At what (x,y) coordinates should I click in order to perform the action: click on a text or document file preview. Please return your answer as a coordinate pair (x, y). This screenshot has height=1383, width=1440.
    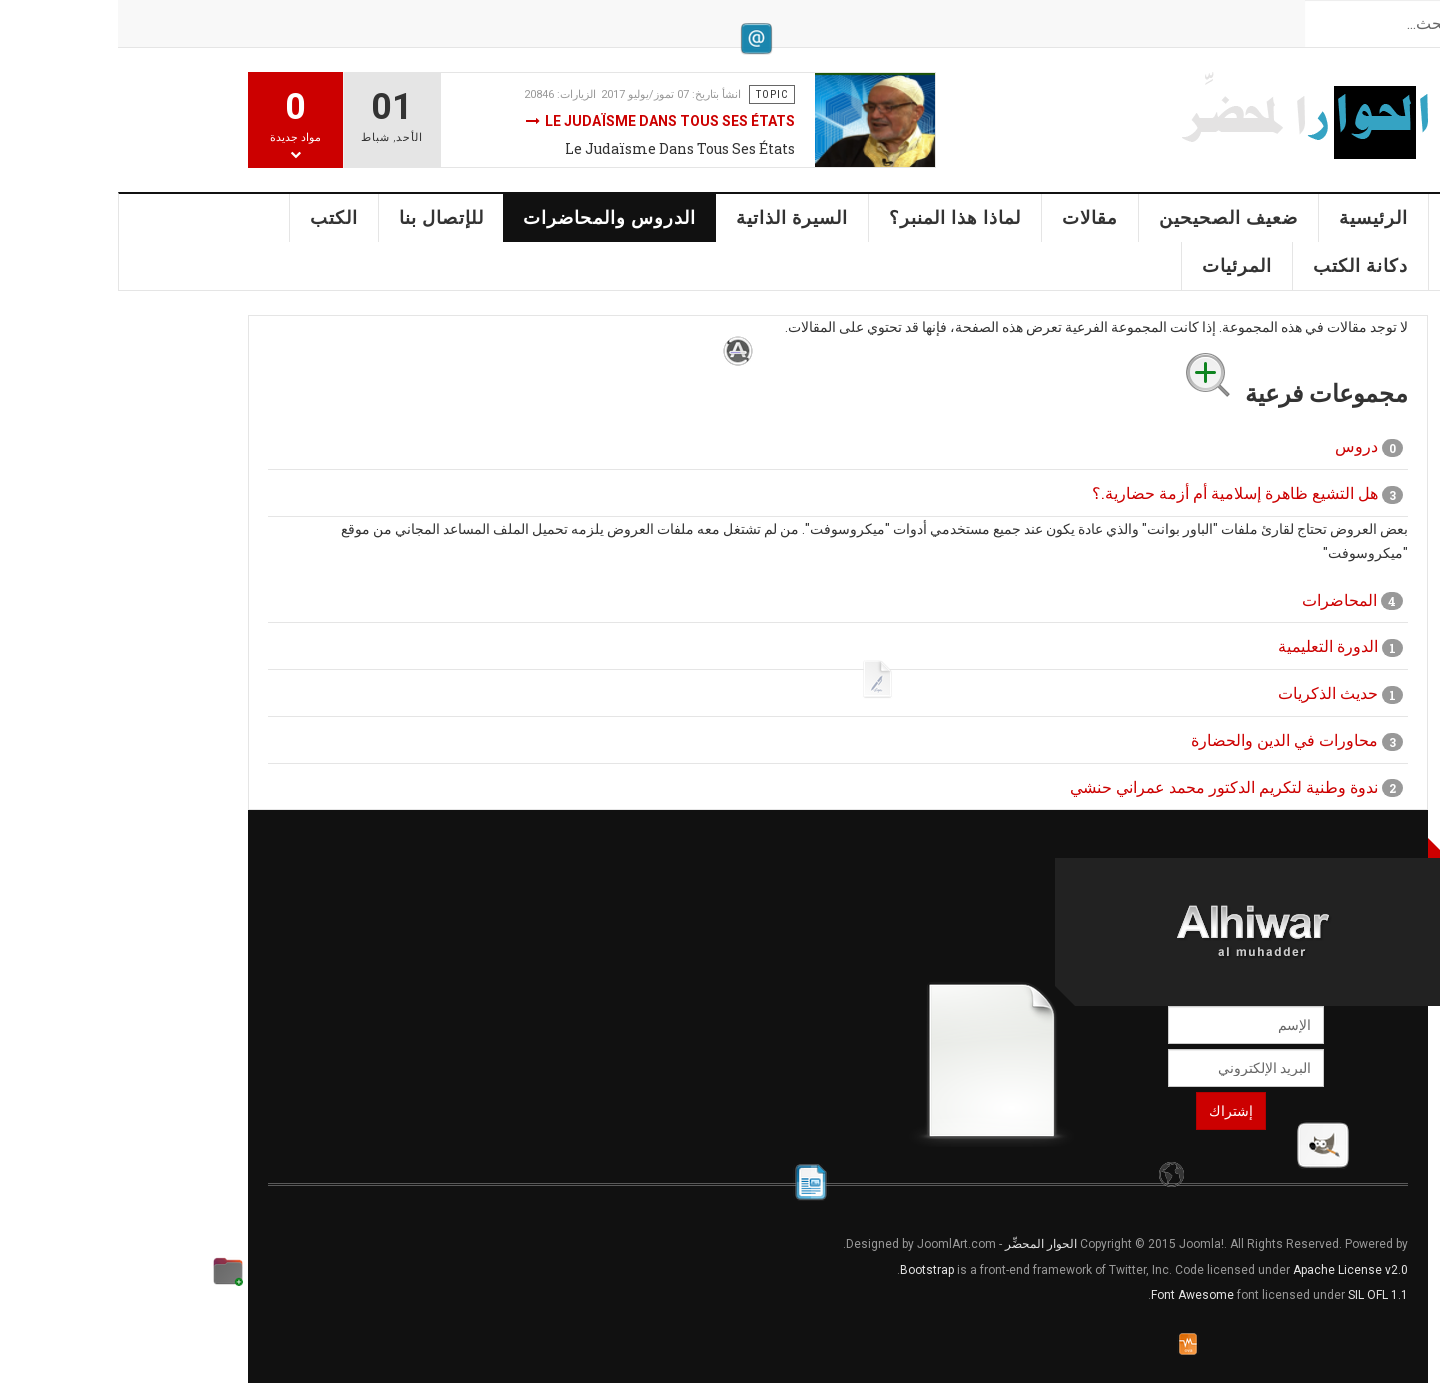
    Looking at the image, I should click on (994, 1060).